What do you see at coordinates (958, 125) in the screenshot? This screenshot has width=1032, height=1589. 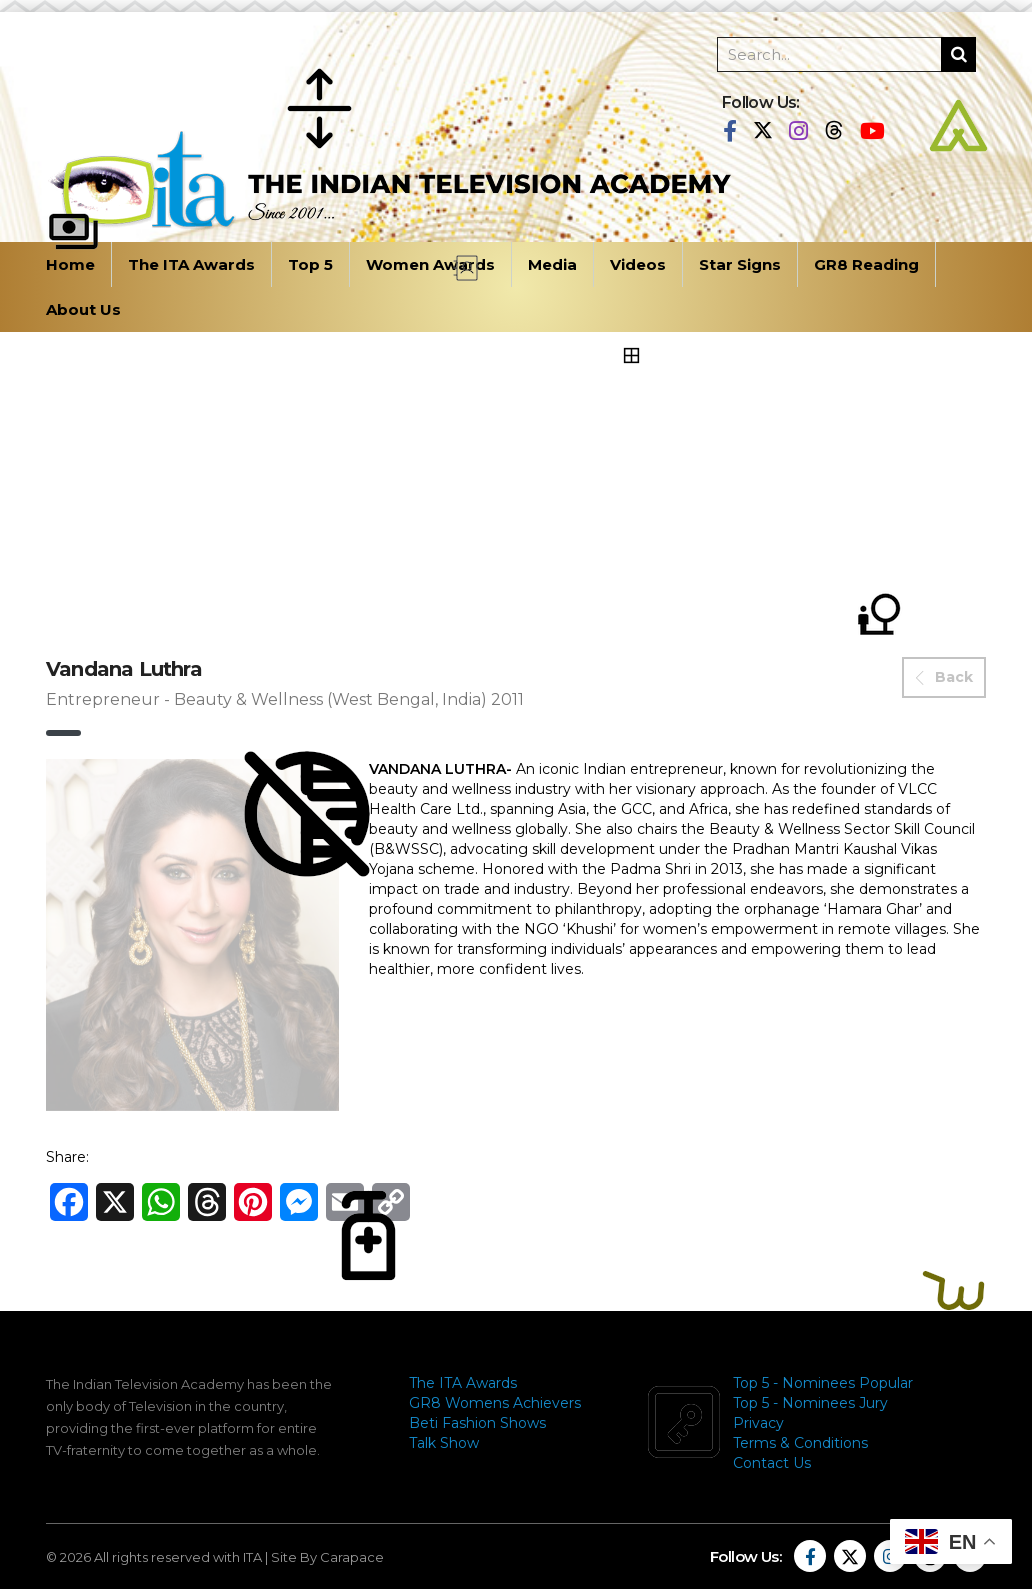 I see `view camping or outdoor accommodation options` at bounding box center [958, 125].